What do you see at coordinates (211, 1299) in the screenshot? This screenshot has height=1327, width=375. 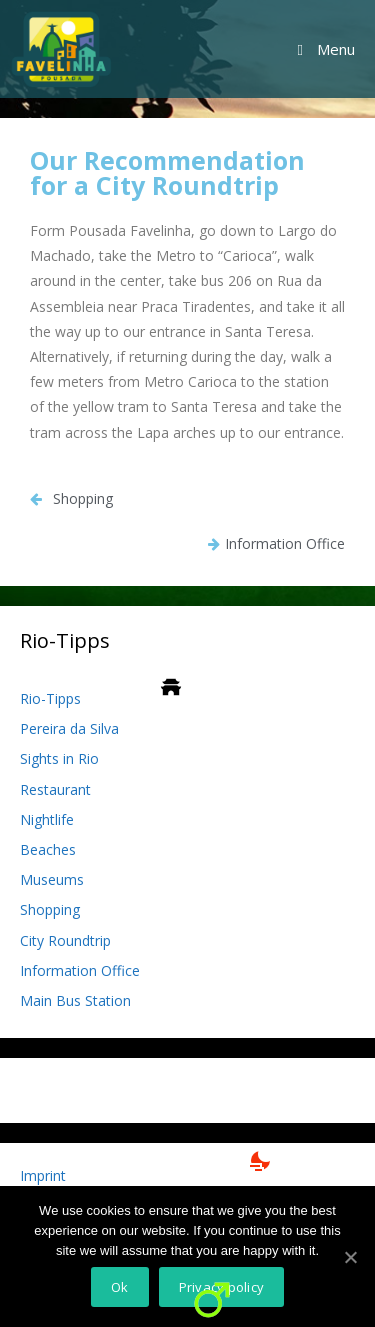 I see `indicates male or masculine gender option` at bounding box center [211, 1299].